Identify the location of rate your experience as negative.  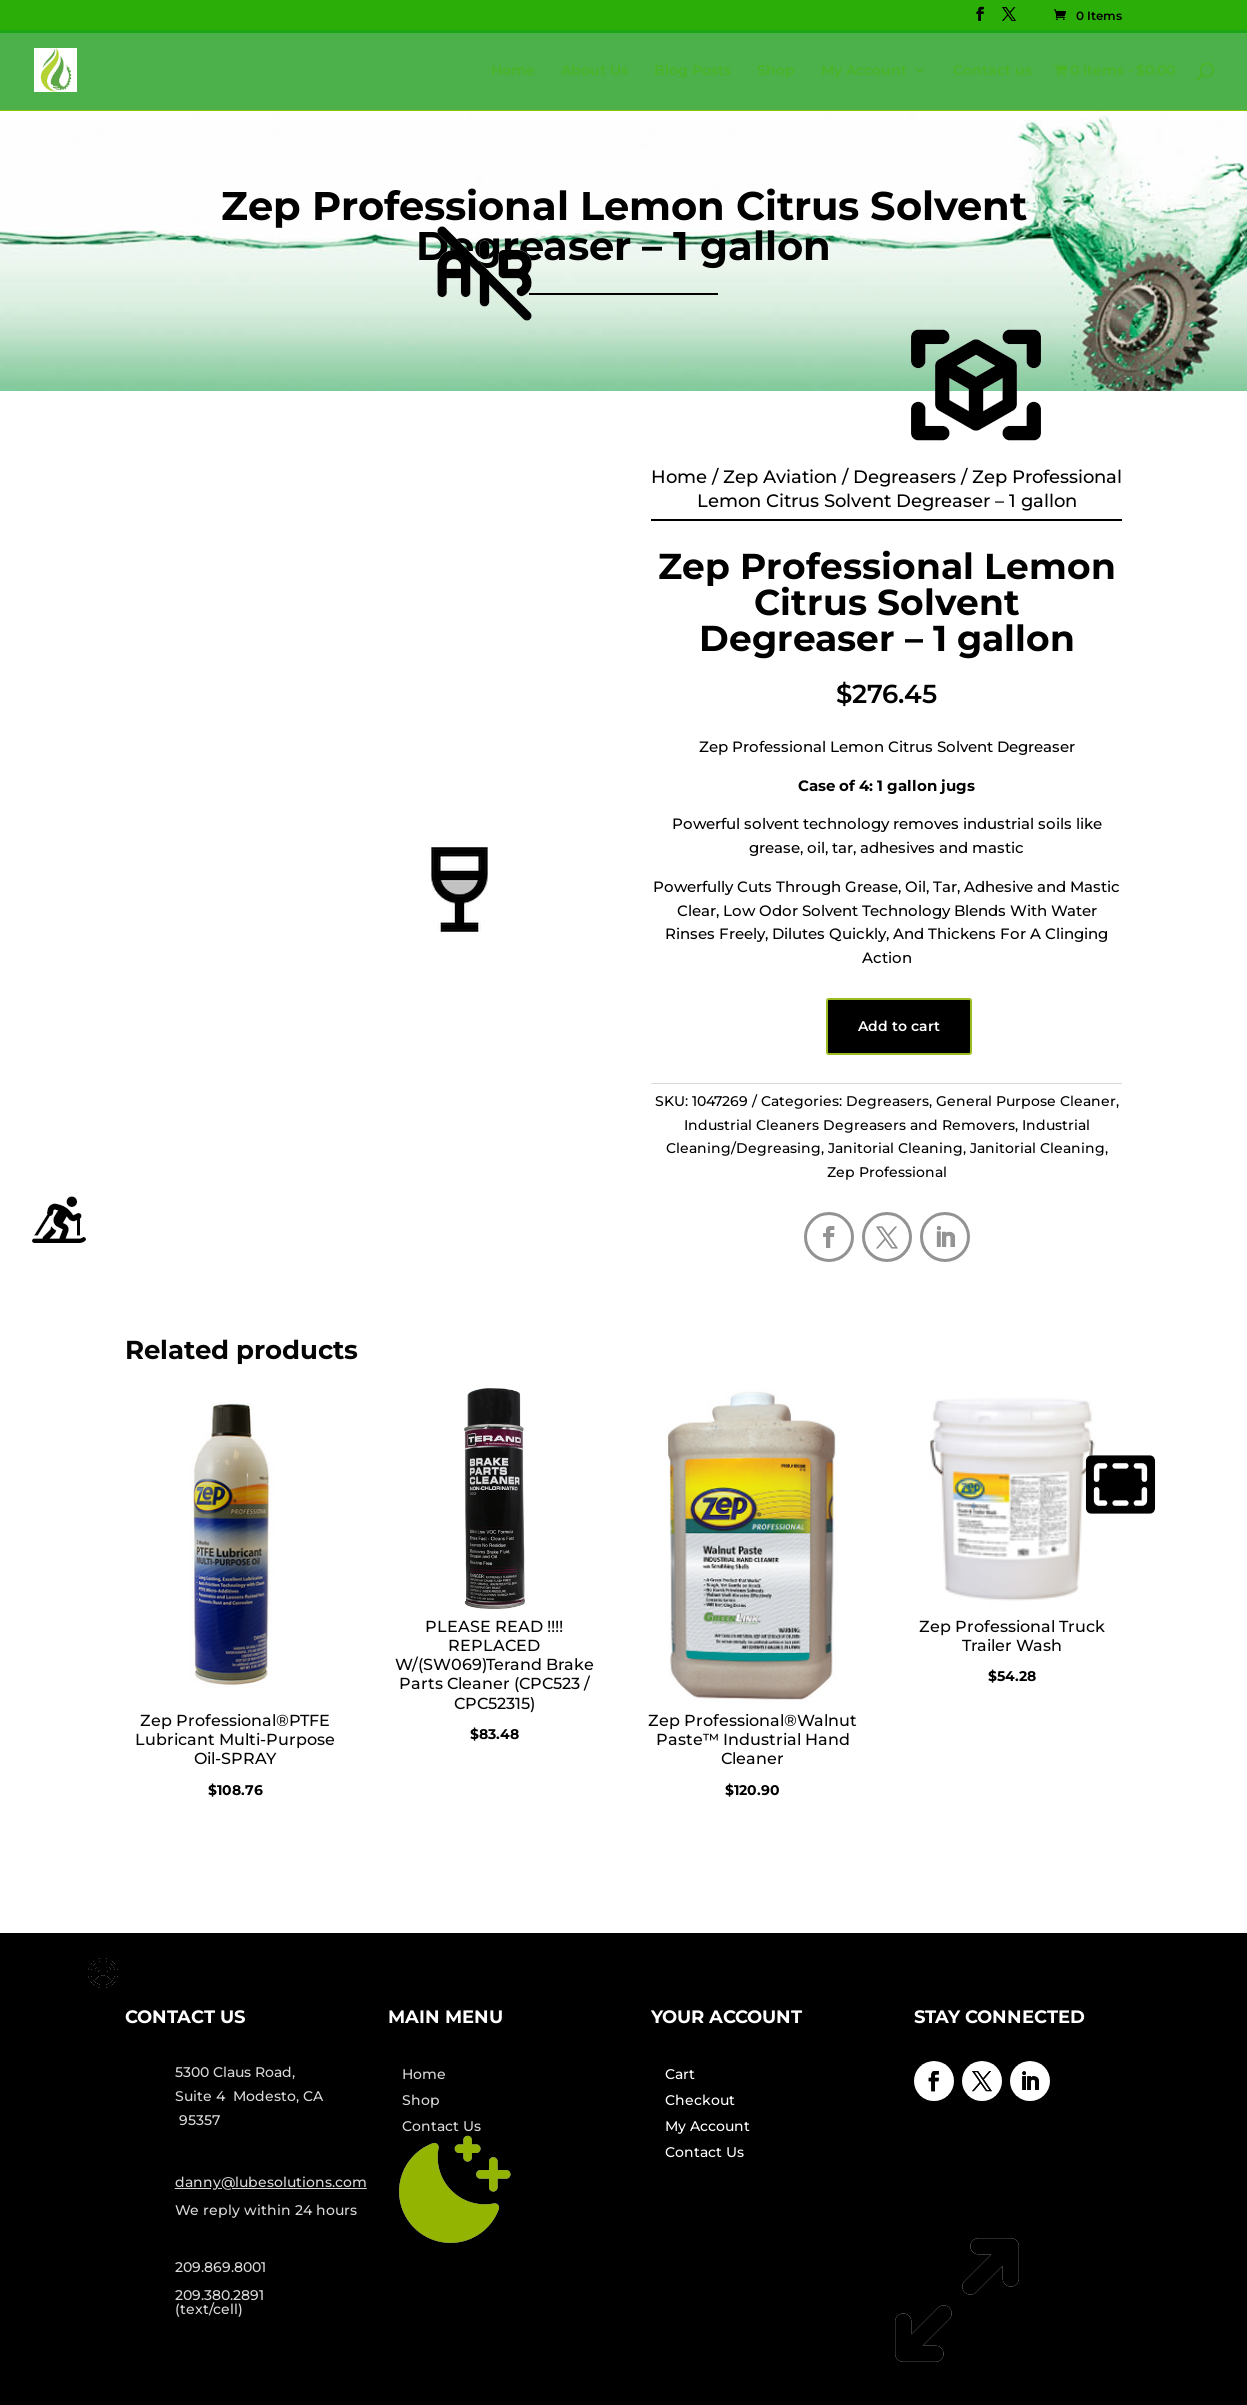
(103, 1973).